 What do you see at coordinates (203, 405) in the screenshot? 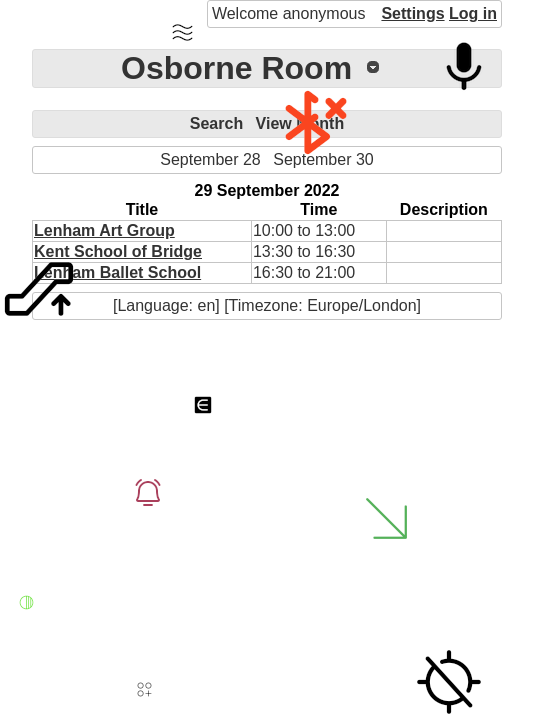
I see `indicates set membership in mathematical notation` at bounding box center [203, 405].